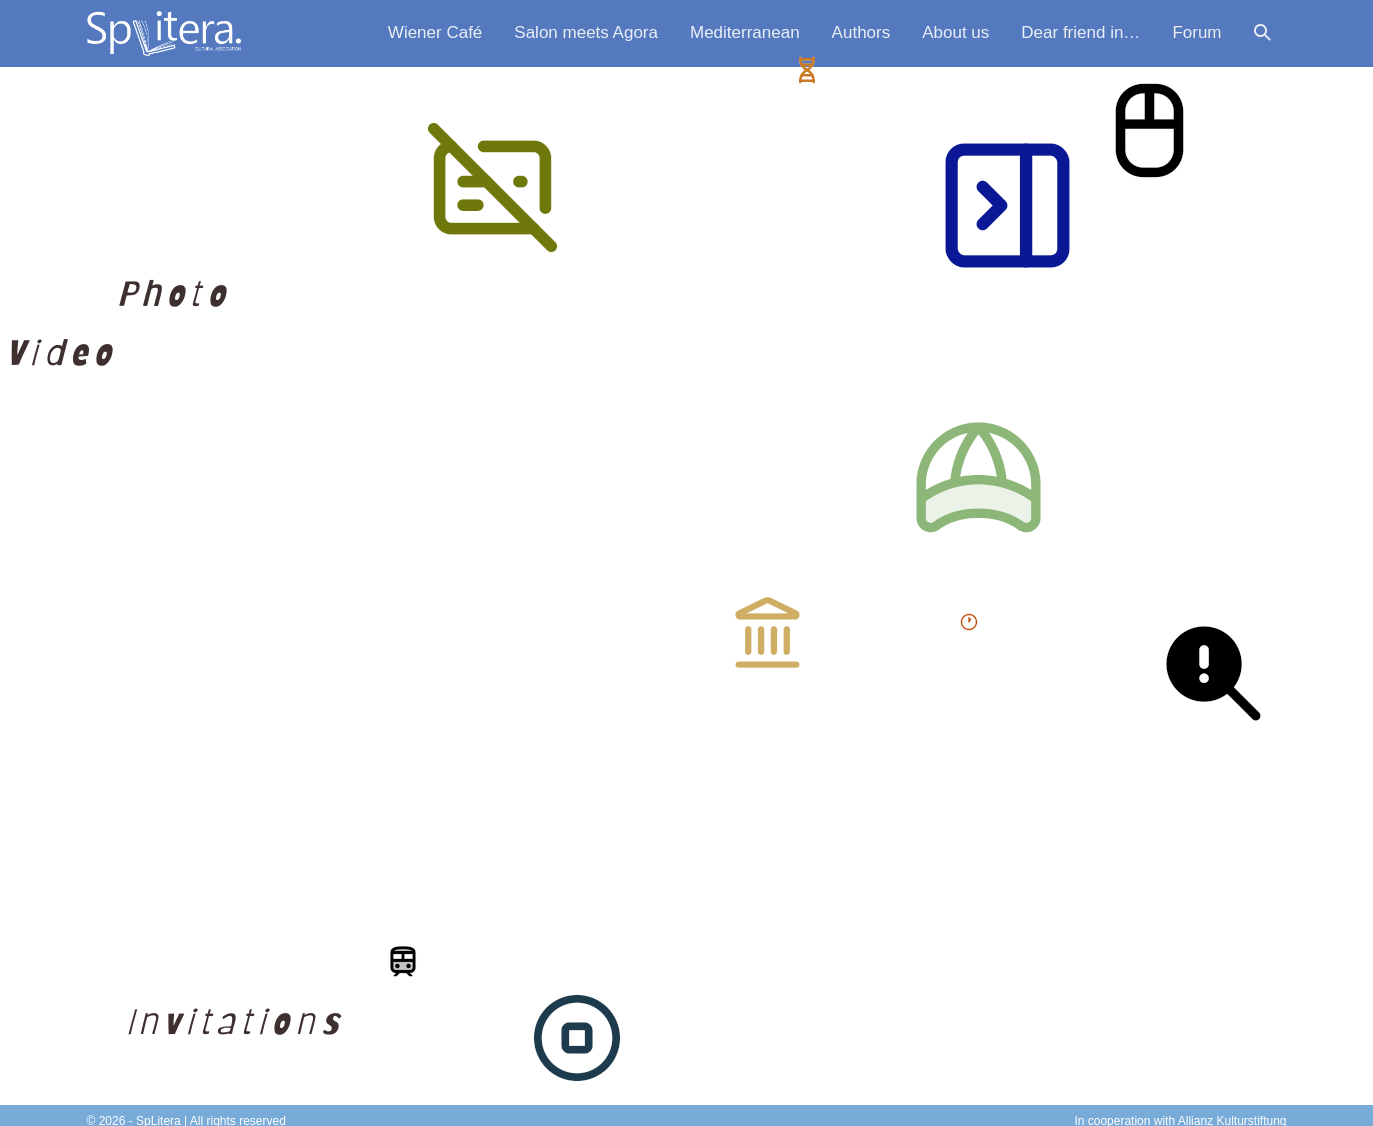 This screenshot has height=1126, width=1373. I want to click on browse hats or headwear options, so click(978, 484).